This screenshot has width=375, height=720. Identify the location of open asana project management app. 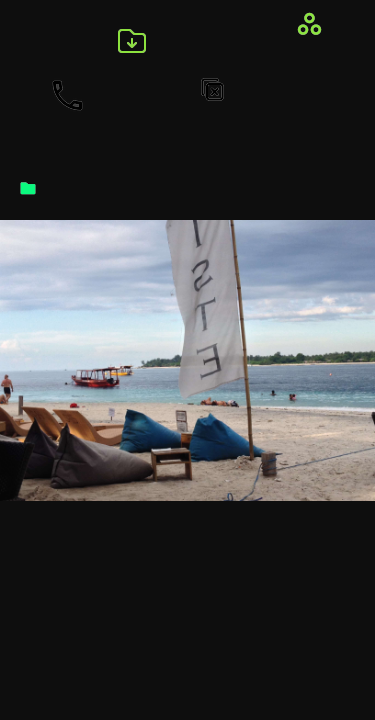
(309, 24).